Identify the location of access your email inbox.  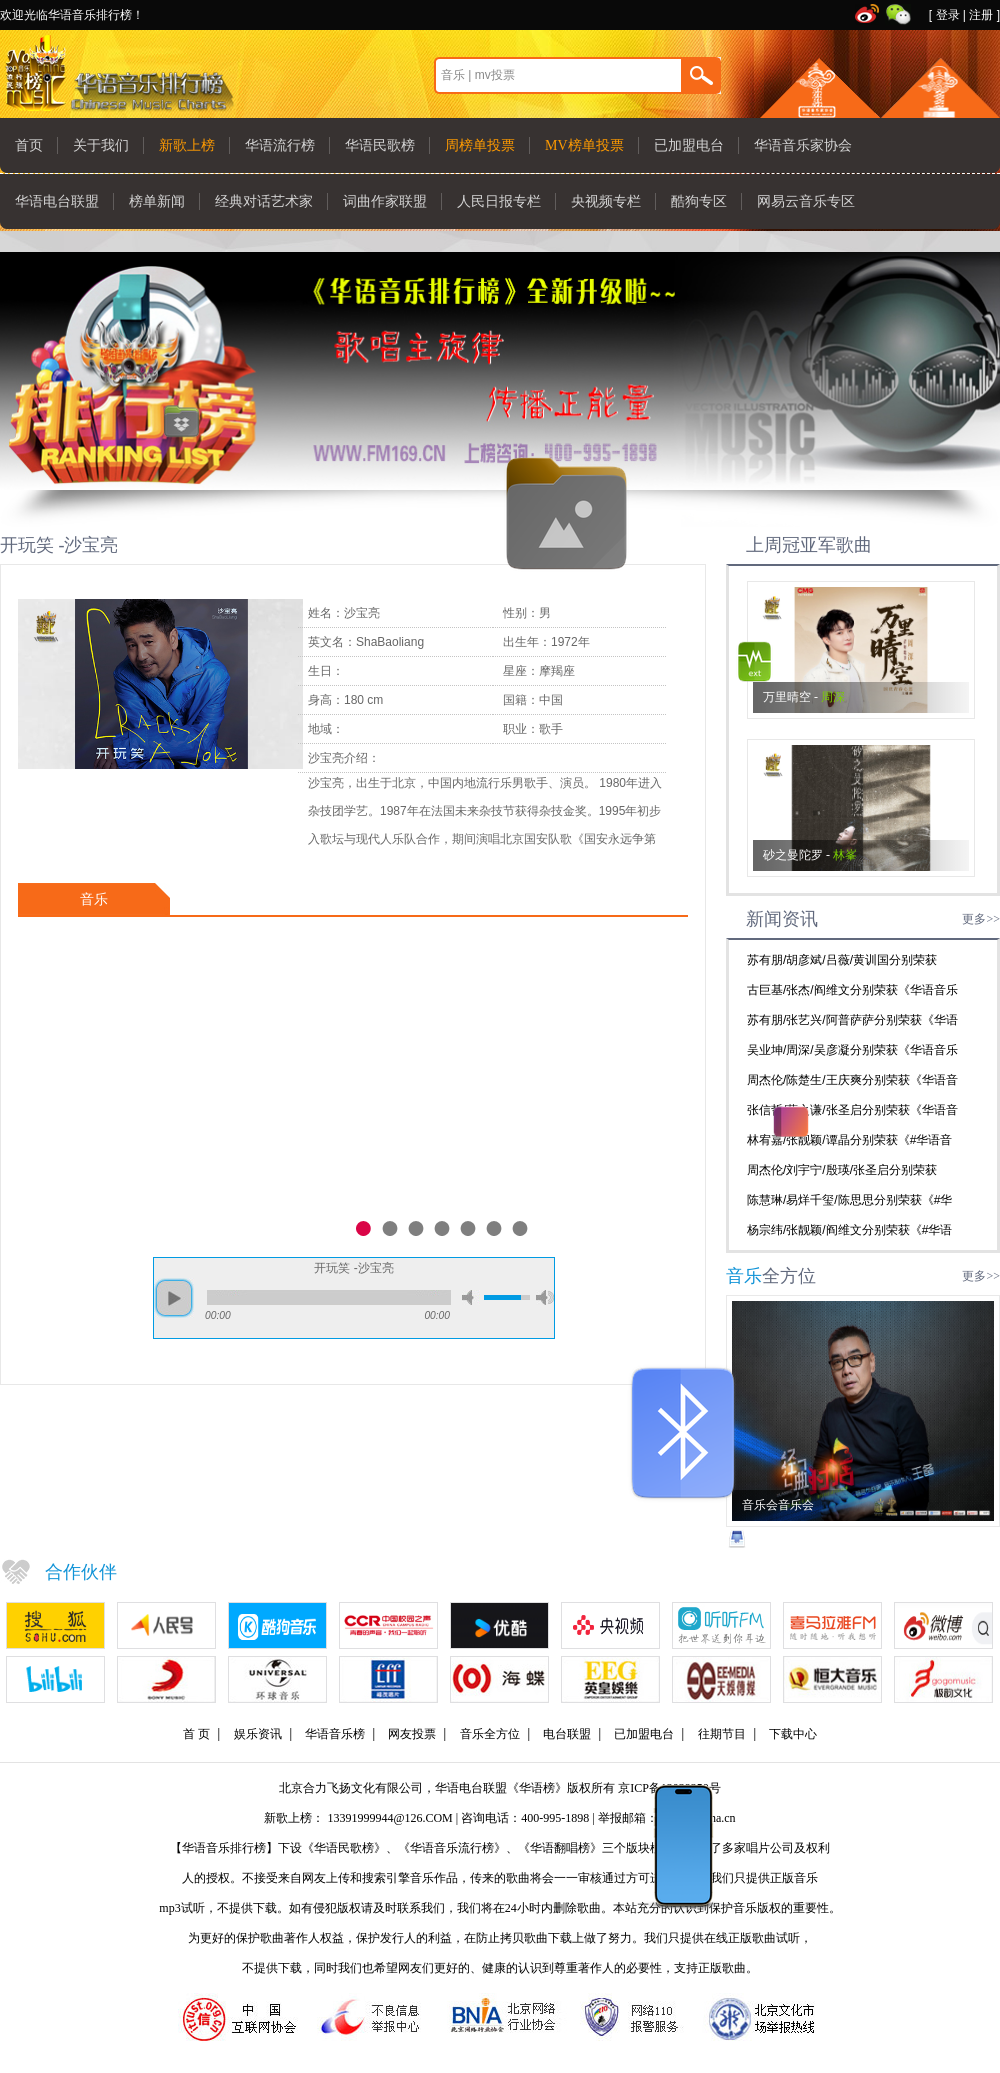
(737, 1539).